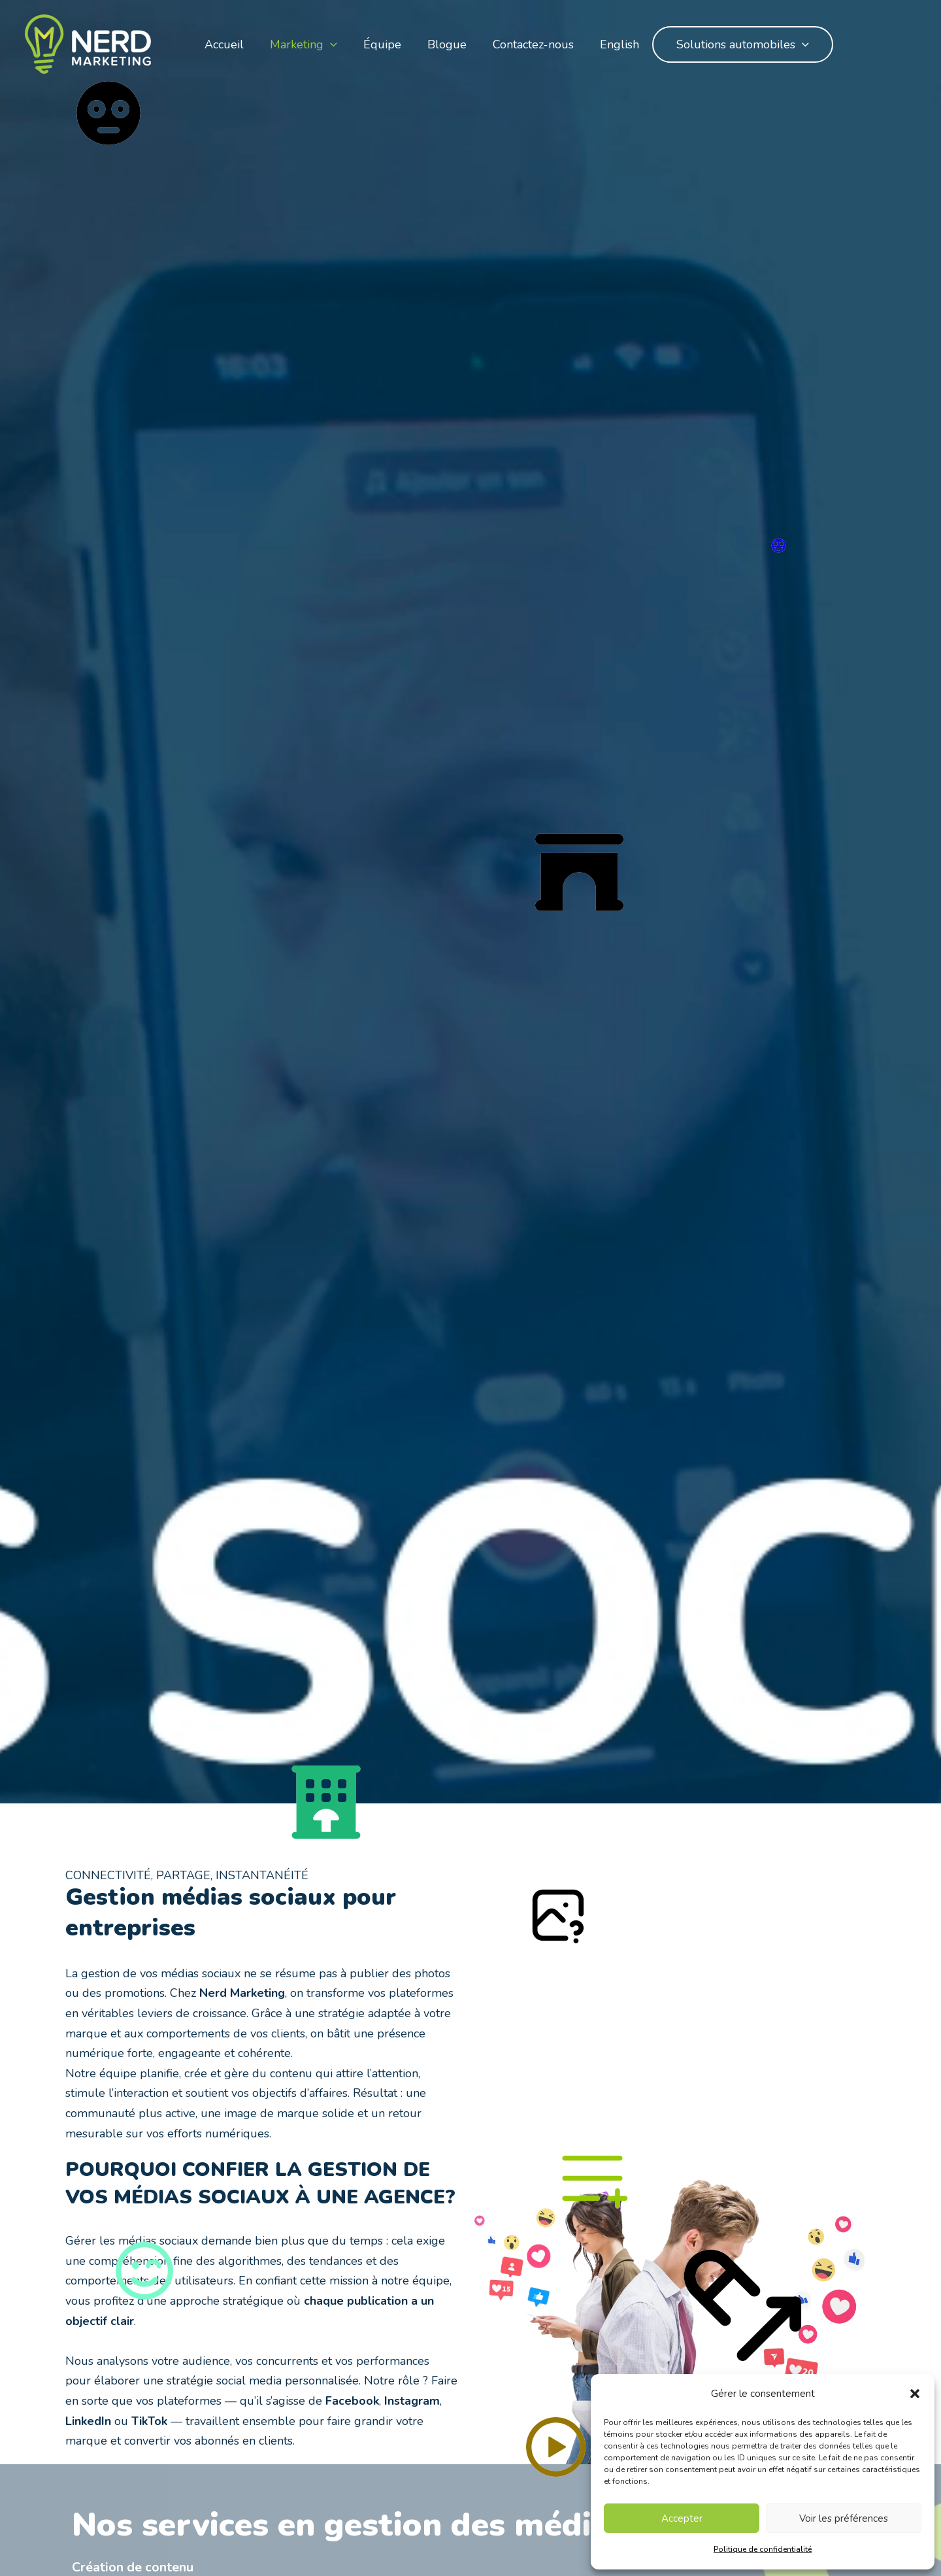 The width and height of the screenshot is (941, 2576). Describe the element at coordinates (555, 2447) in the screenshot. I see `play media or video content` at that location.